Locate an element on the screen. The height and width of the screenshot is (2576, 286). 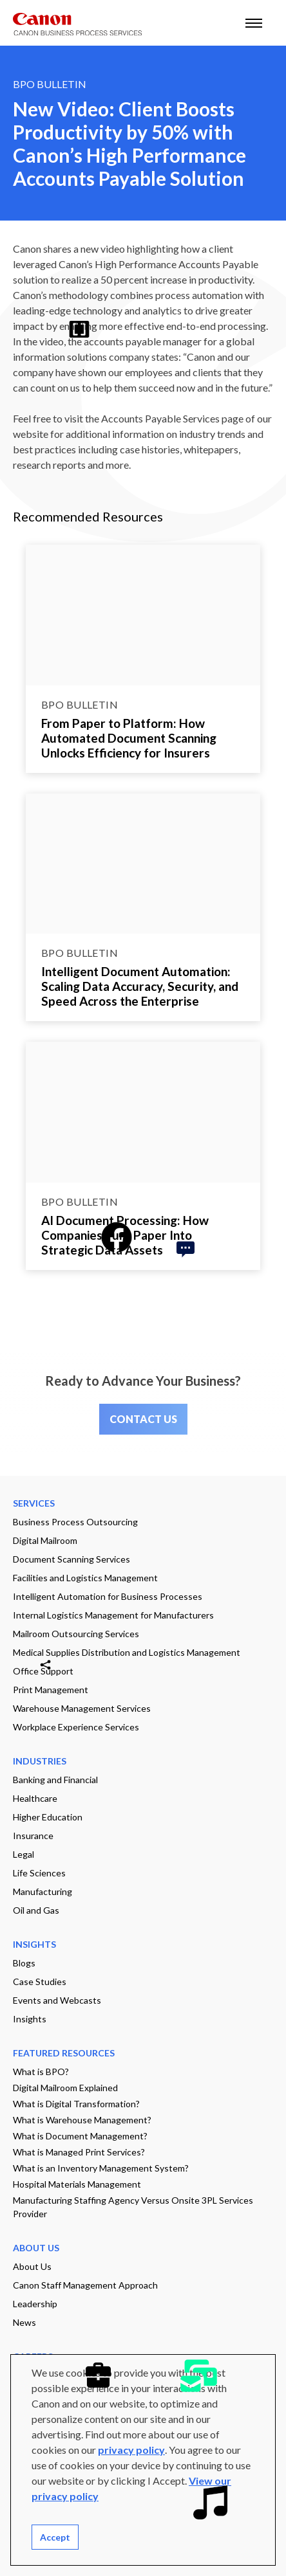
share content with others is located at coordinates (46, 1665).